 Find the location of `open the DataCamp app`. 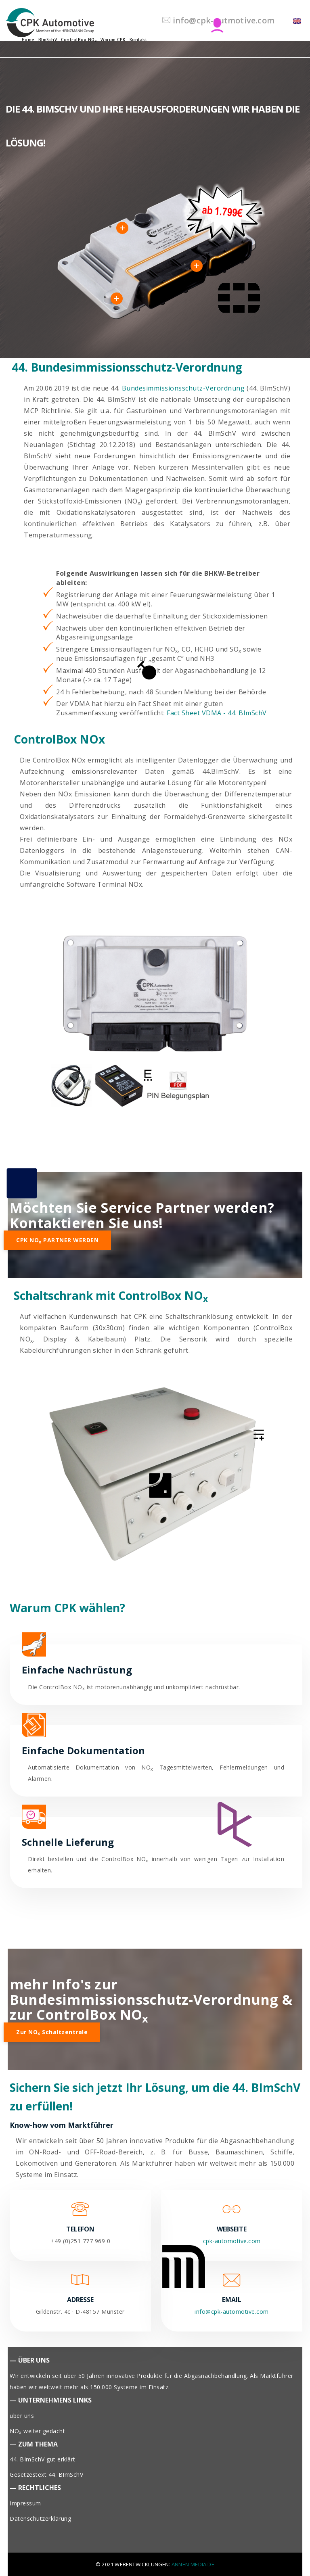

open the DataCamp app is located at coordinates (235, 1824).